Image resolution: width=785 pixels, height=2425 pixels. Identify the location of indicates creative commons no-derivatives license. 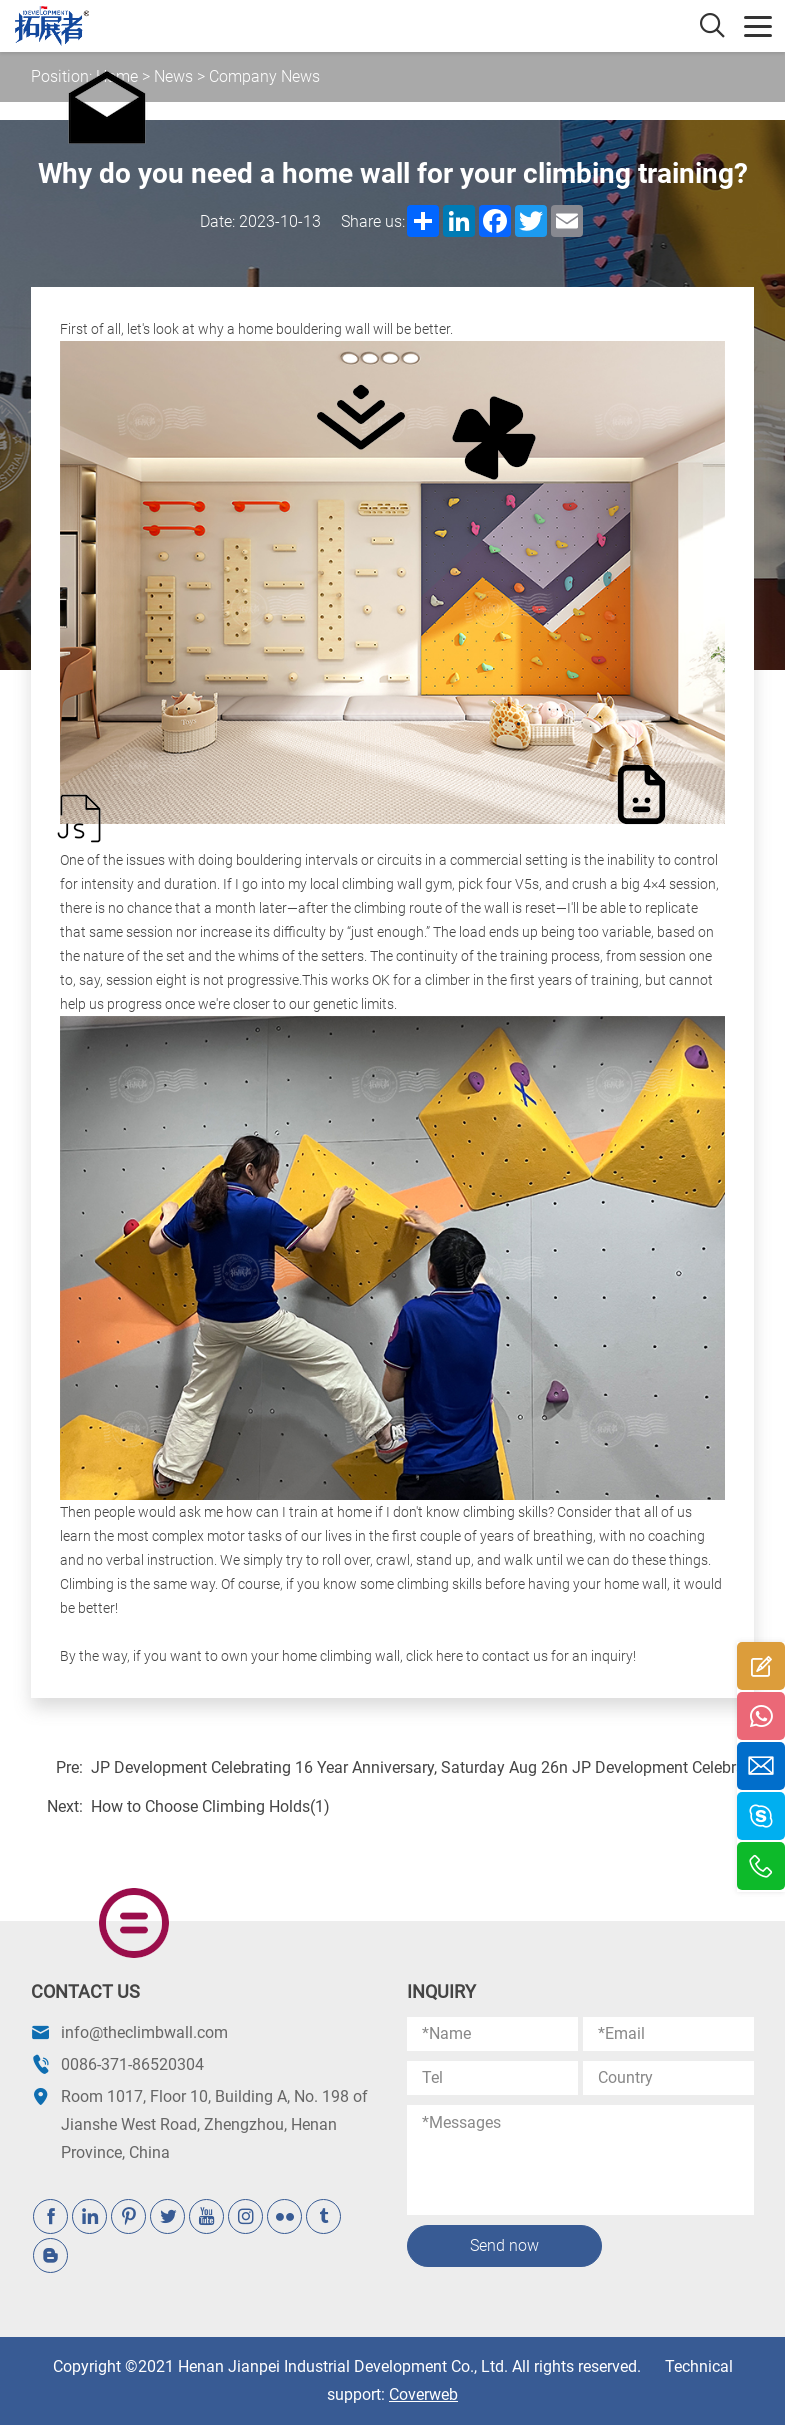
(134, 1923).